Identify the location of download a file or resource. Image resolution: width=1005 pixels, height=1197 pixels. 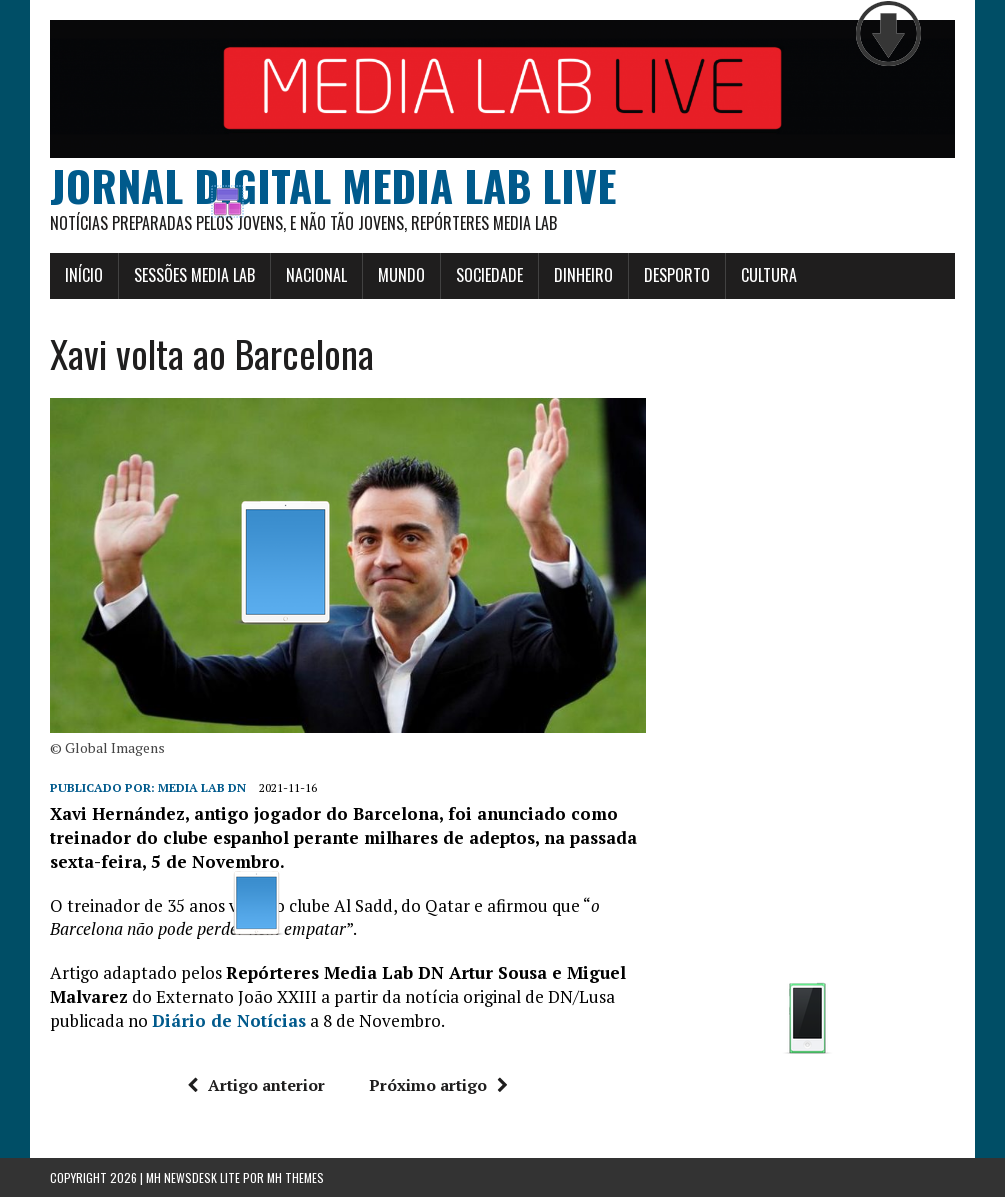
(888, 33).